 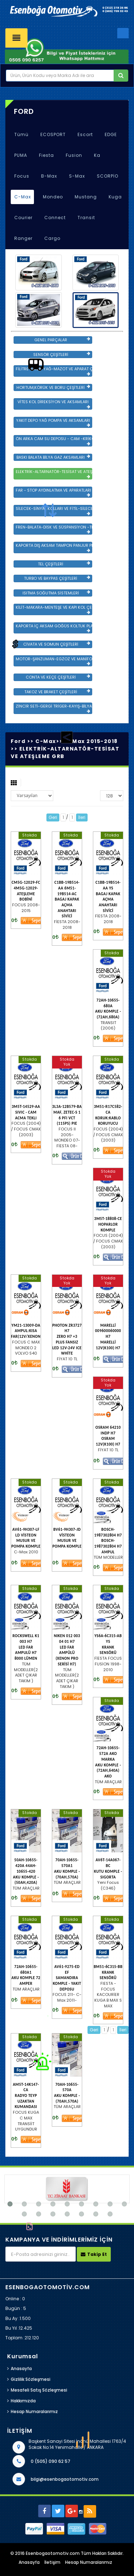 I want to click on trigger an emergency alert, so click(x=43, y=2061).